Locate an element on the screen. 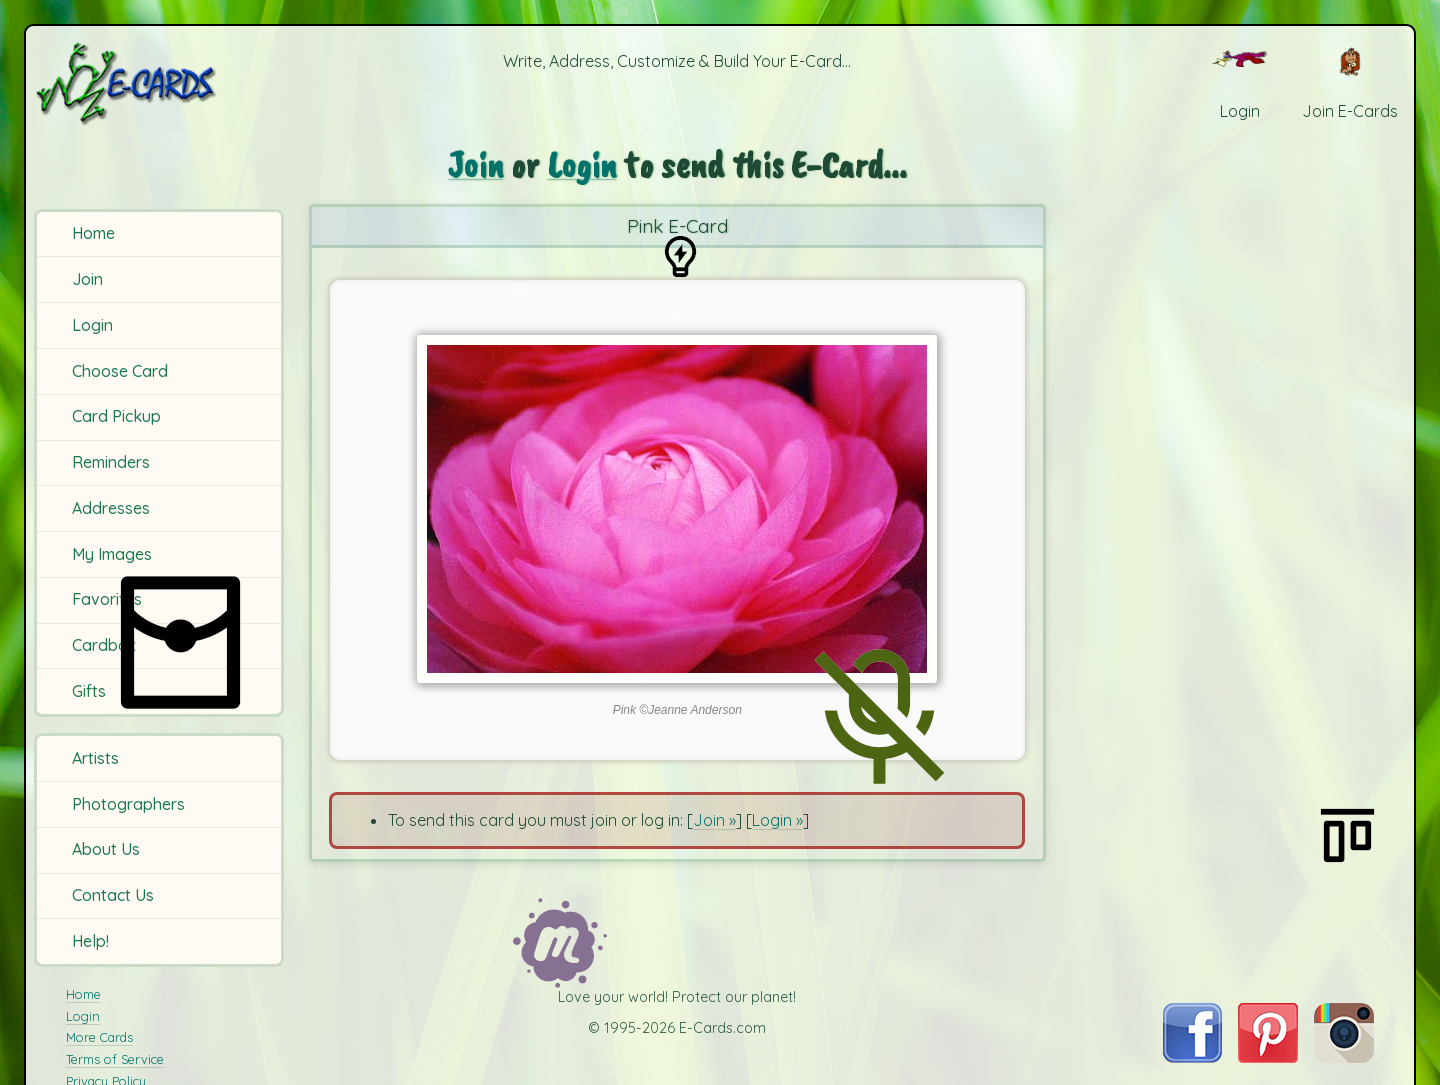 This screenshot has height=1085, width=1440. mute your microphone is located at coordinates (879, 716).